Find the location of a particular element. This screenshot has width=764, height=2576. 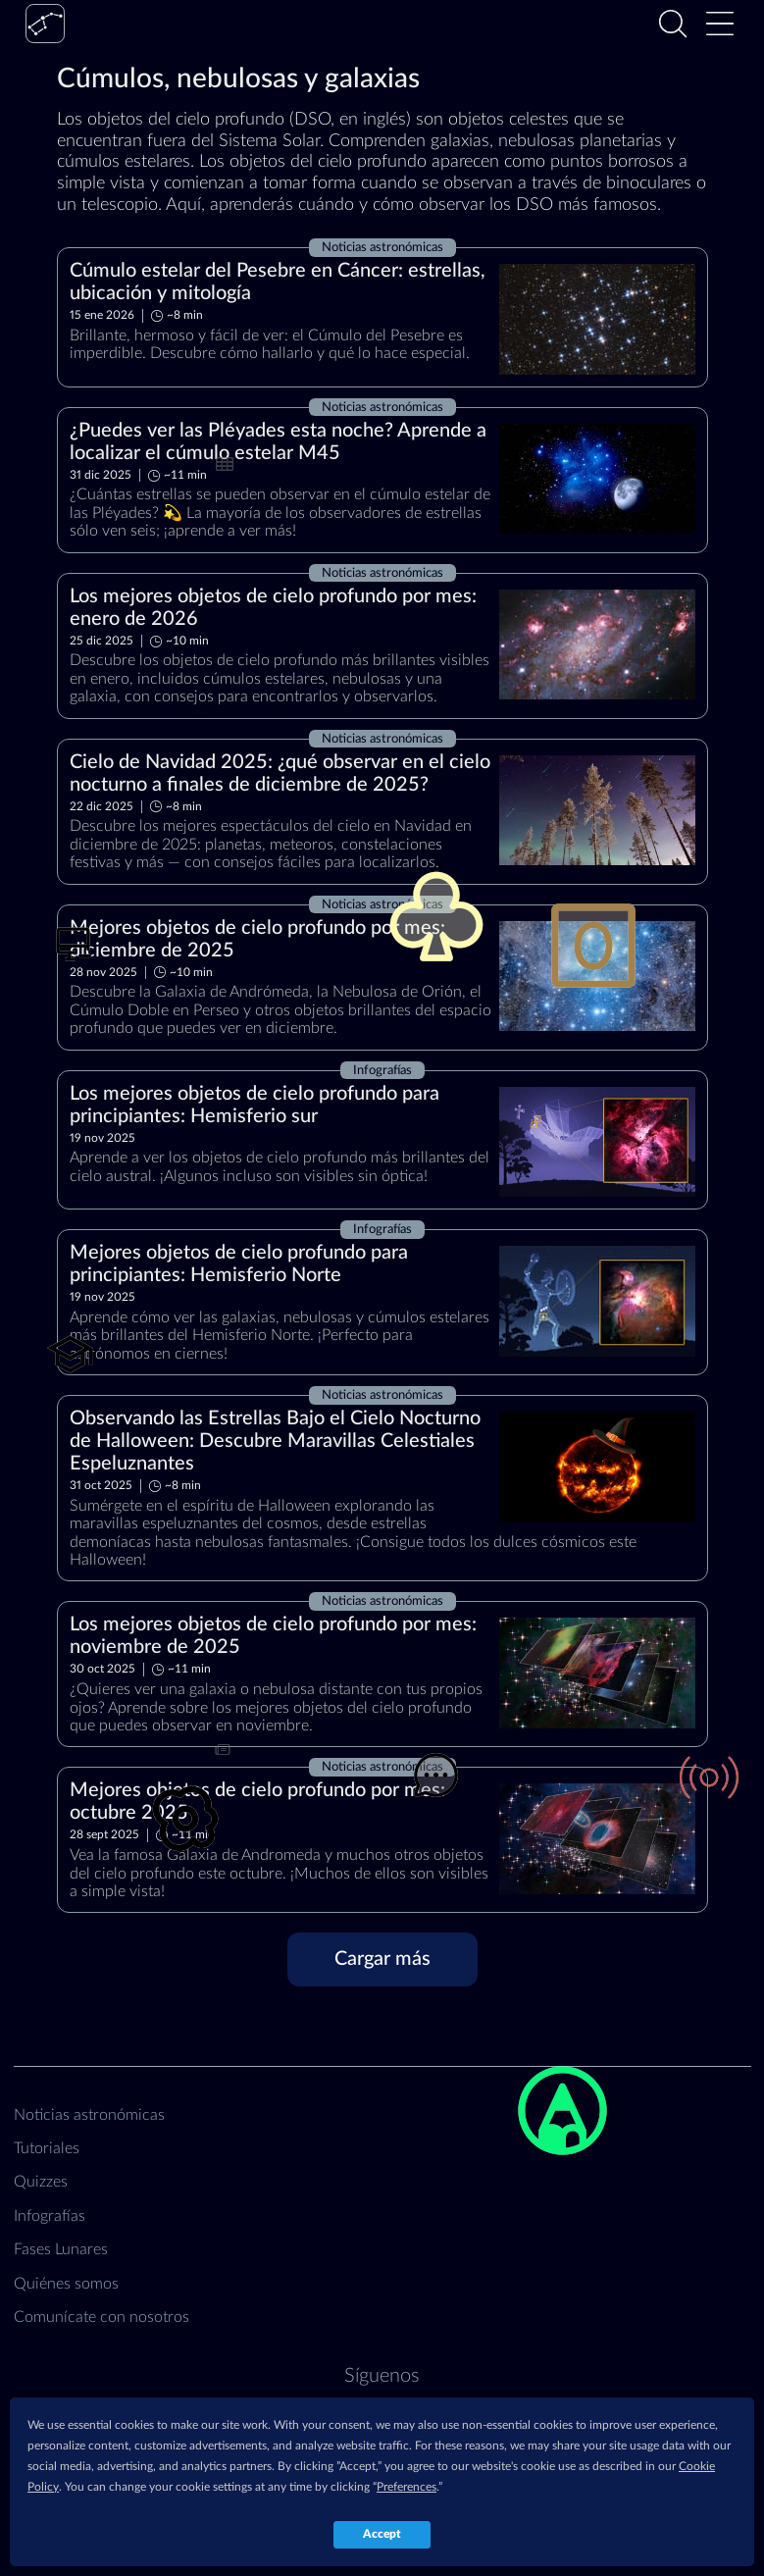

indicates the number zero in a numeric input or display is located at coordinates (593, 946).